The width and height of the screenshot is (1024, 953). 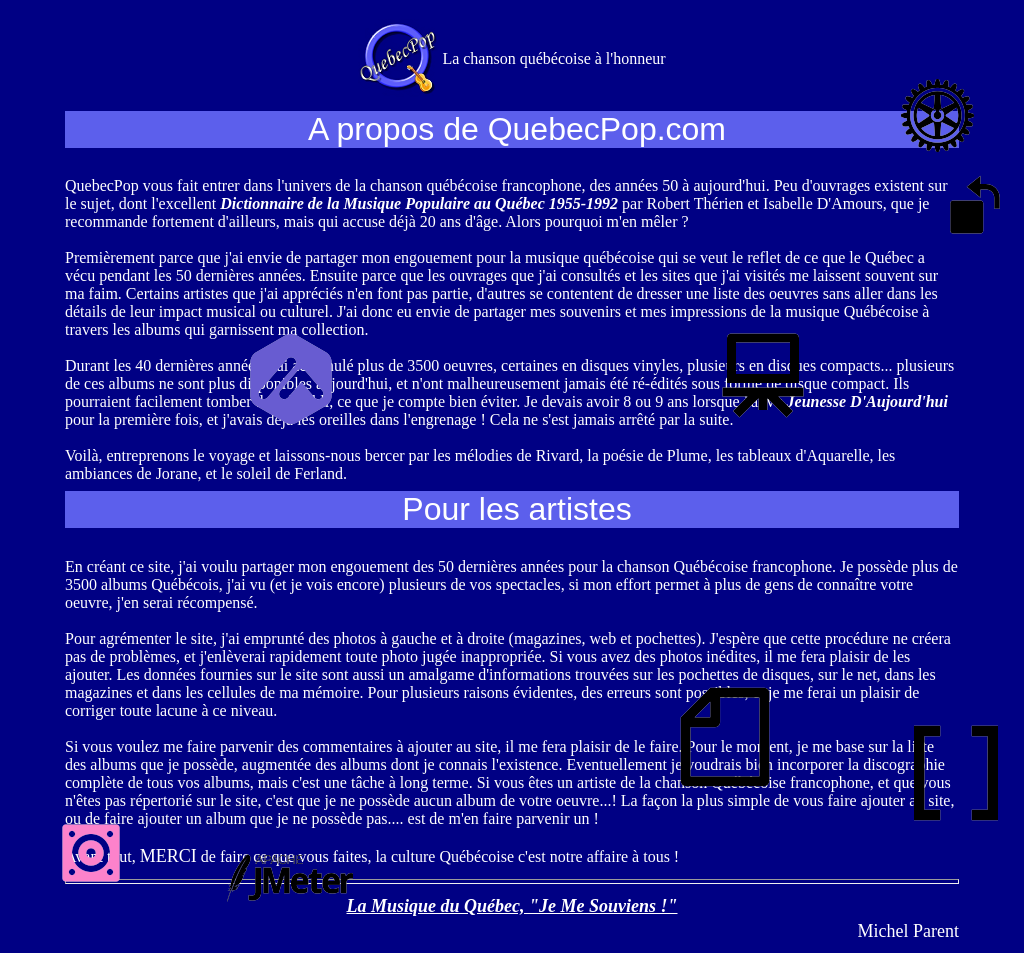 What do you see at coordinates (975, 206) in the screenshot?
I see `rotate object counterclockwise` at bounding box center [975, 206].